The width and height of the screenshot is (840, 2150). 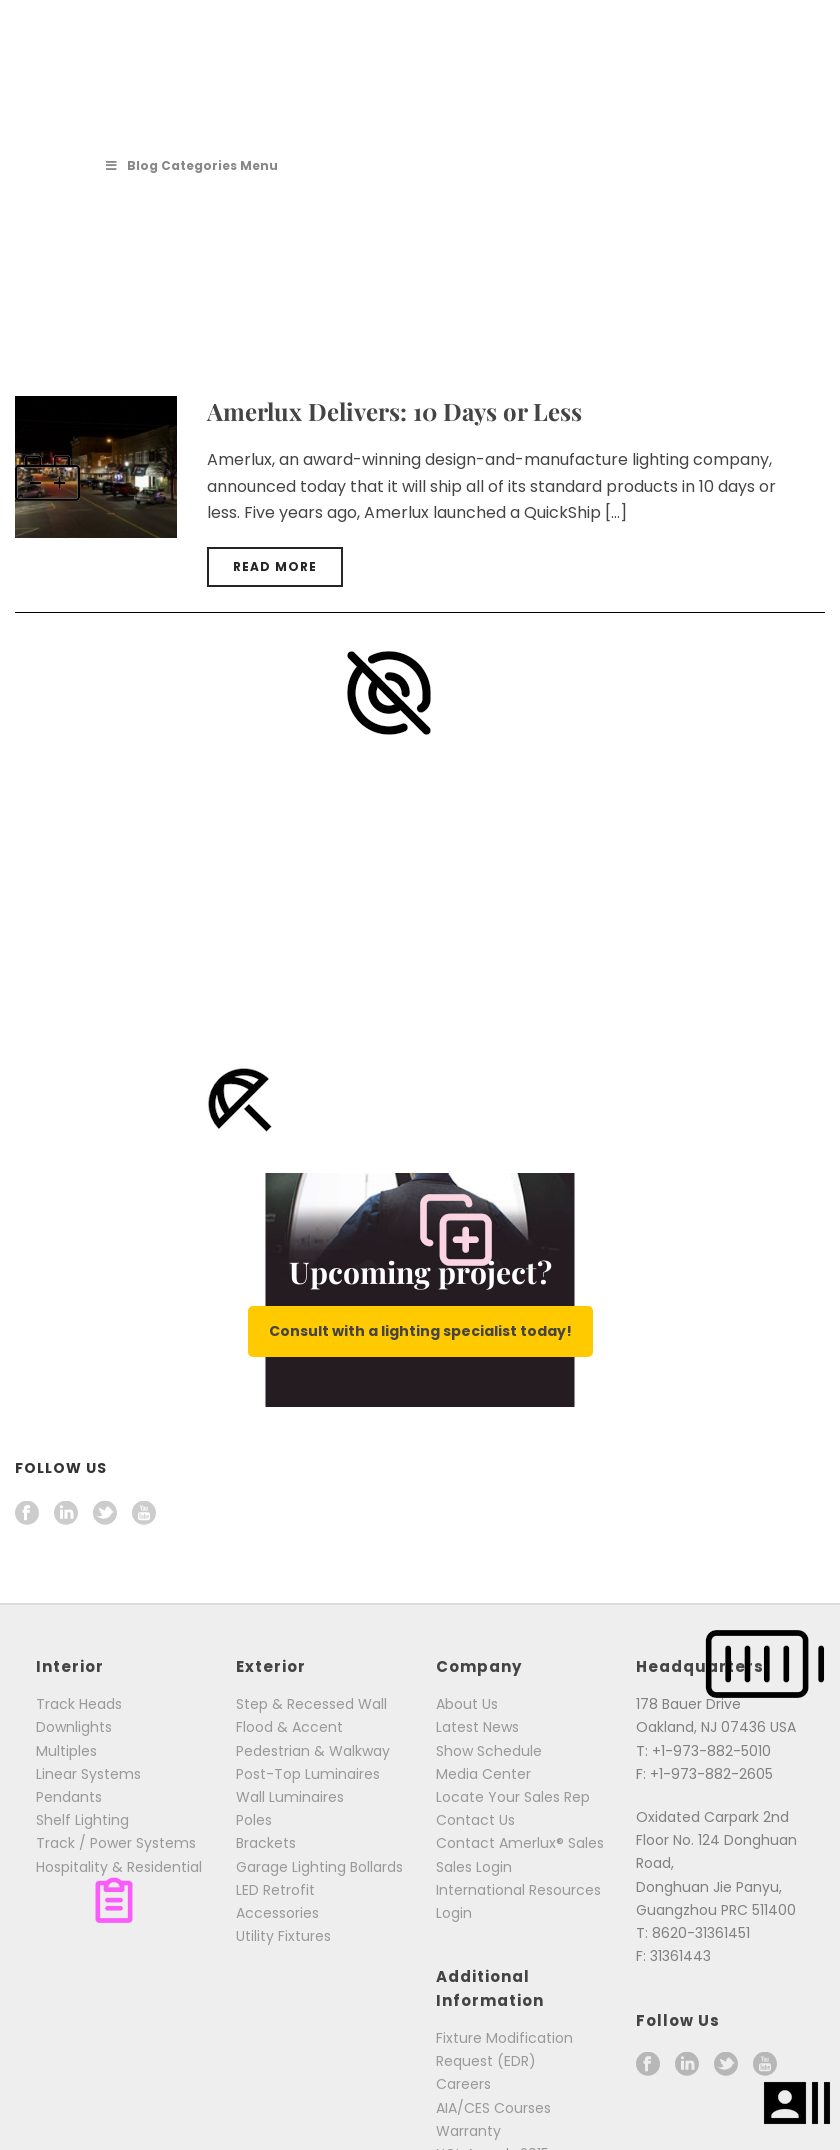 What do you see at coordinates (763, 1664) in the screenshot?
I see `indicates battery is fully charged` at bounding box center [763, 1664].